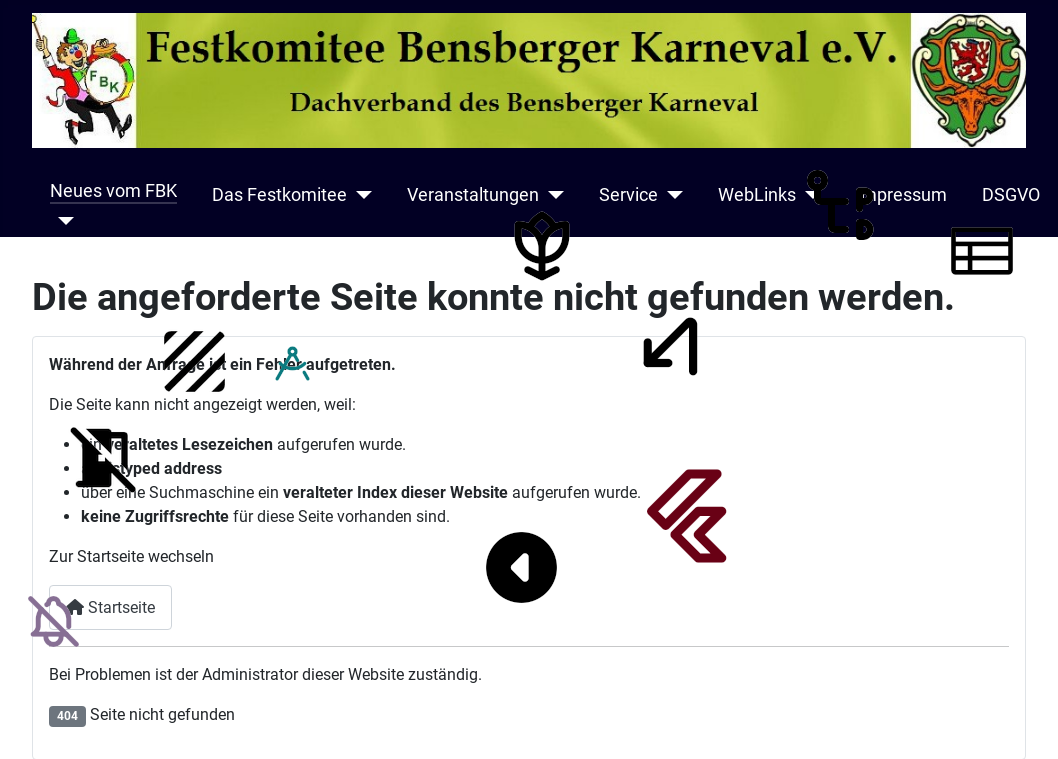 This screenshot has width=1058, height=759. What do you see at coordinates (842, 205) in the screenshot?
I see `select automatic transmission mode` at bounding box center [842, 205].